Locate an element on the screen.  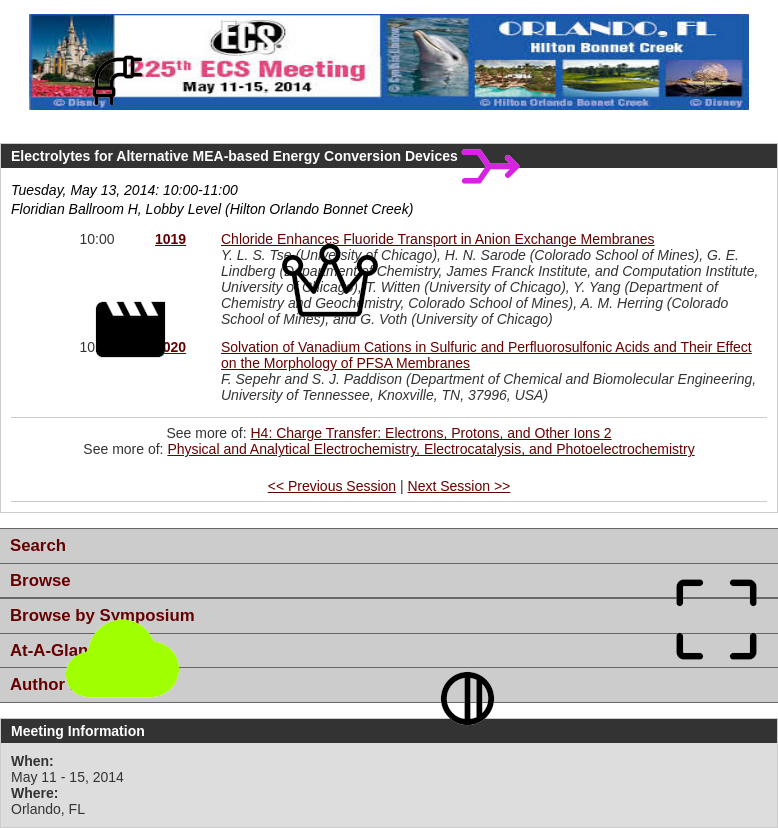
plumbing or pipe system settings is located at coordinates (115, 78).